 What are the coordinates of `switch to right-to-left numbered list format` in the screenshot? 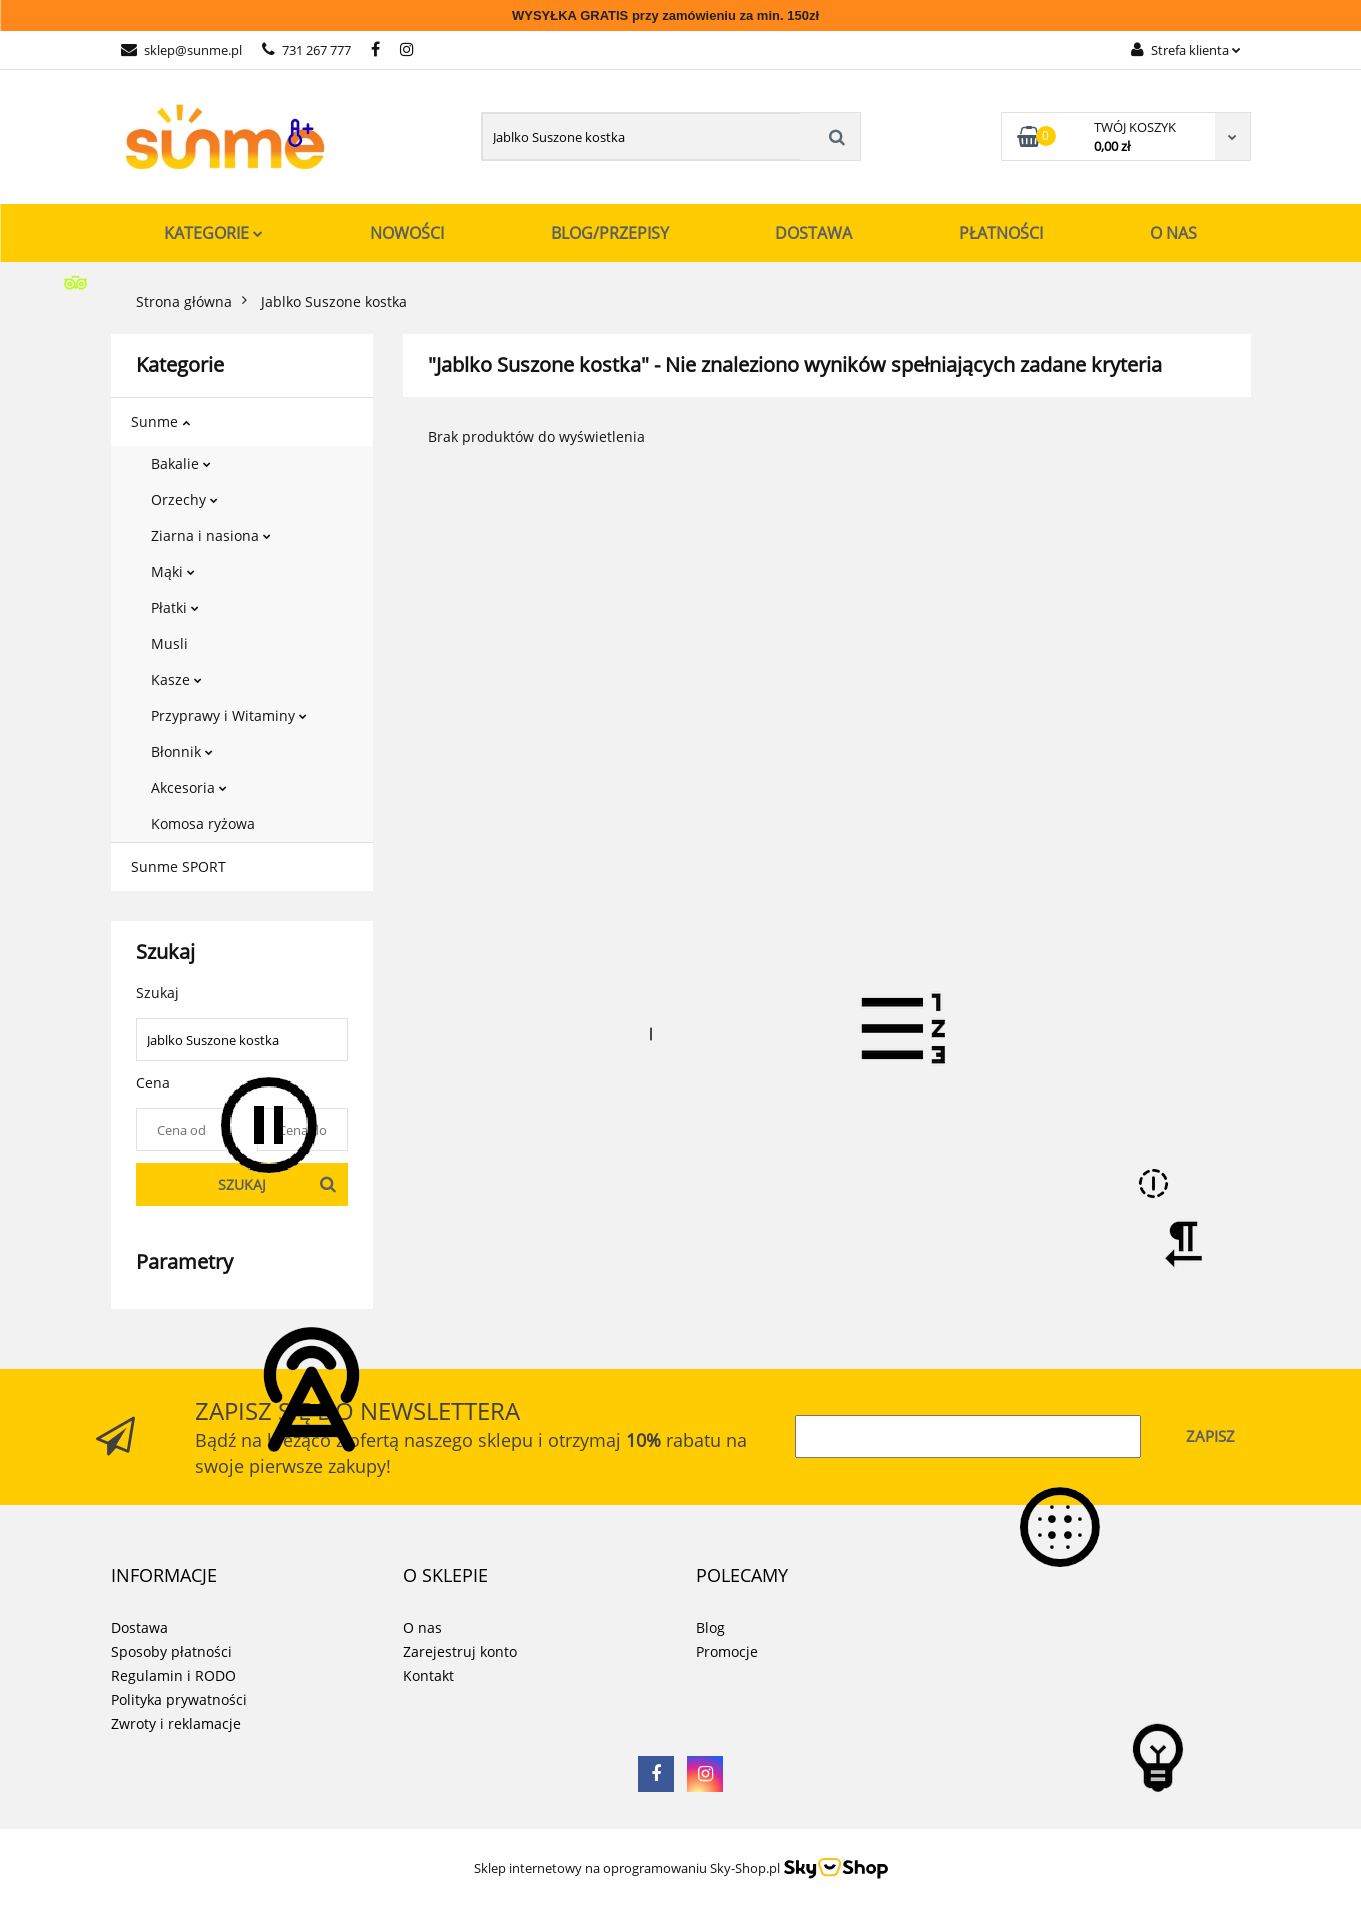 It's located at (905, 1028).